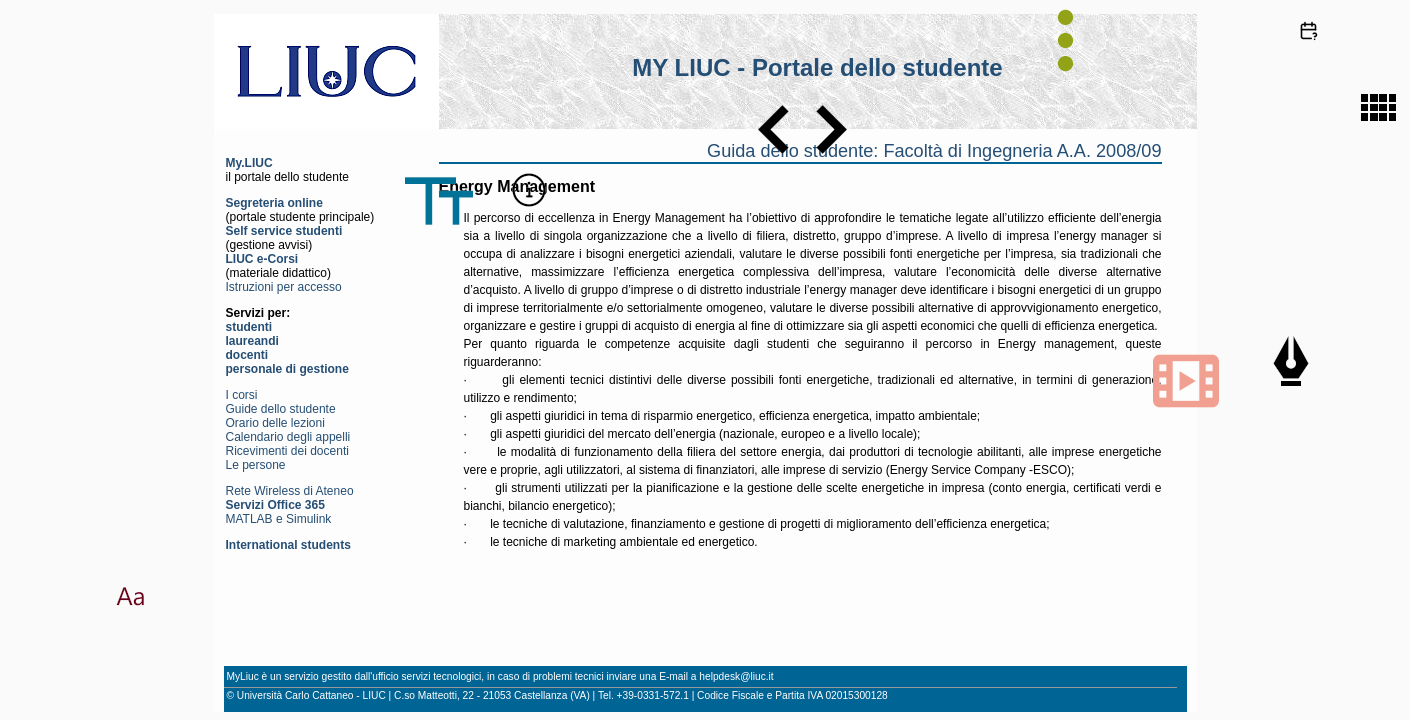 This screenshot has width=1410, height=720. I want to click on access vector drawing tools, so click(1291, 361).